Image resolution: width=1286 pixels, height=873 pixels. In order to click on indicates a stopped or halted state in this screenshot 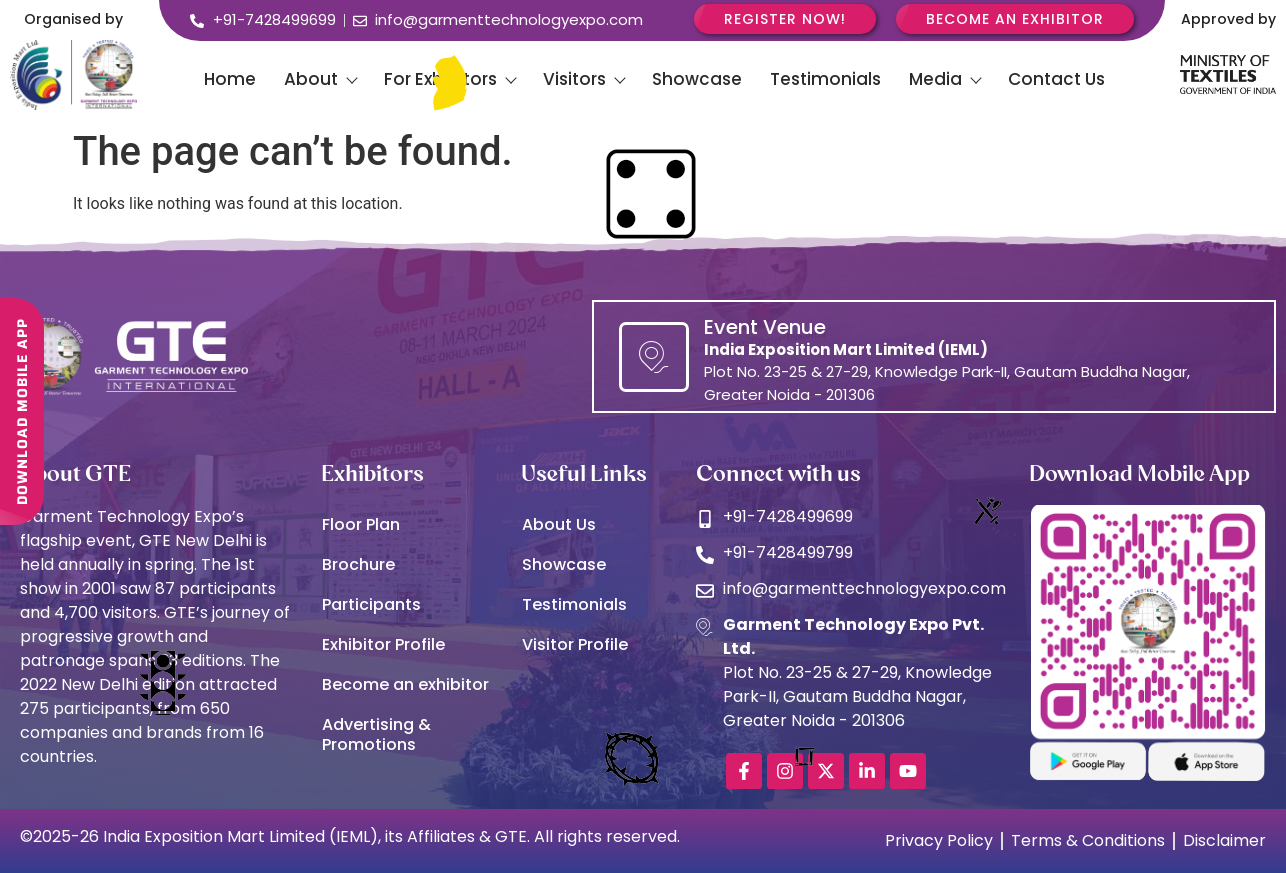, I will do `click(163, 683)`.